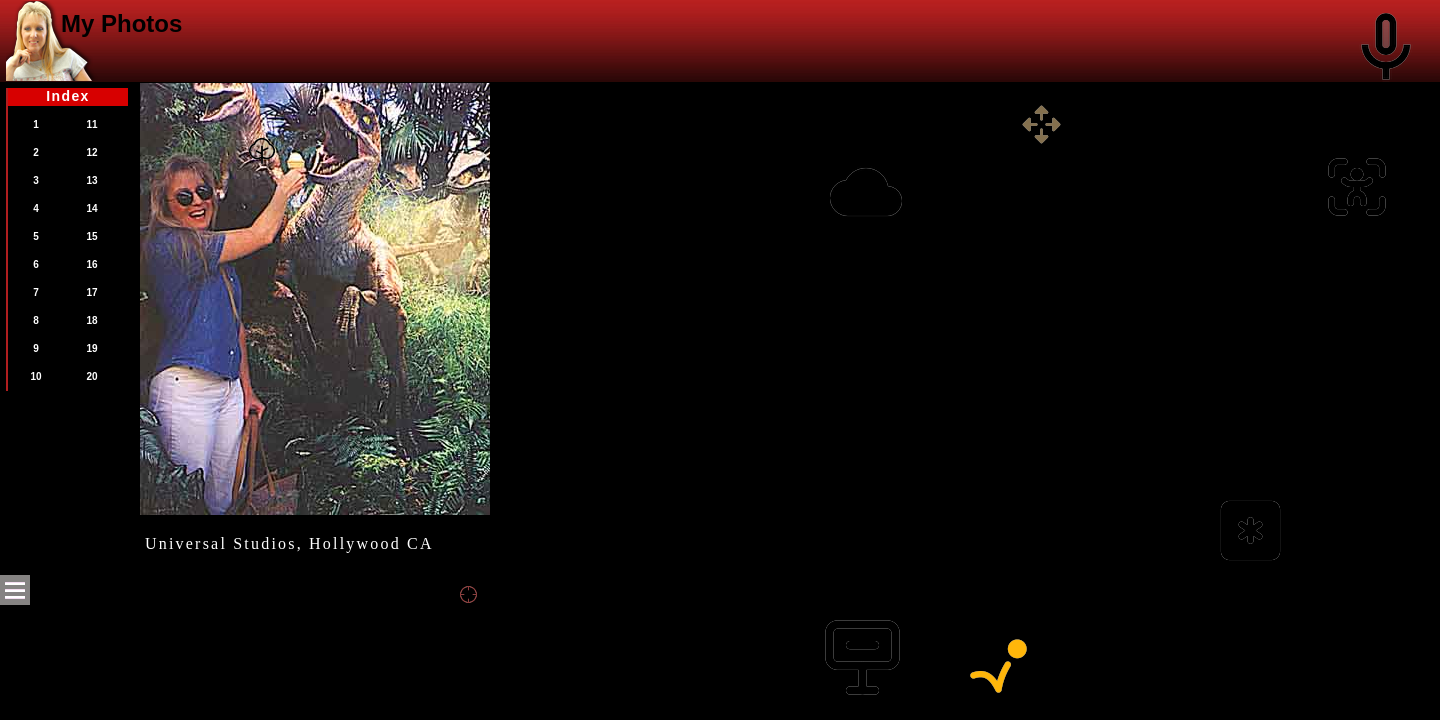 The image size is (1440, 720). Describe the element at coordinates (1041, 124) in the screenshot. I see `expand content to fullscreen` at that location.